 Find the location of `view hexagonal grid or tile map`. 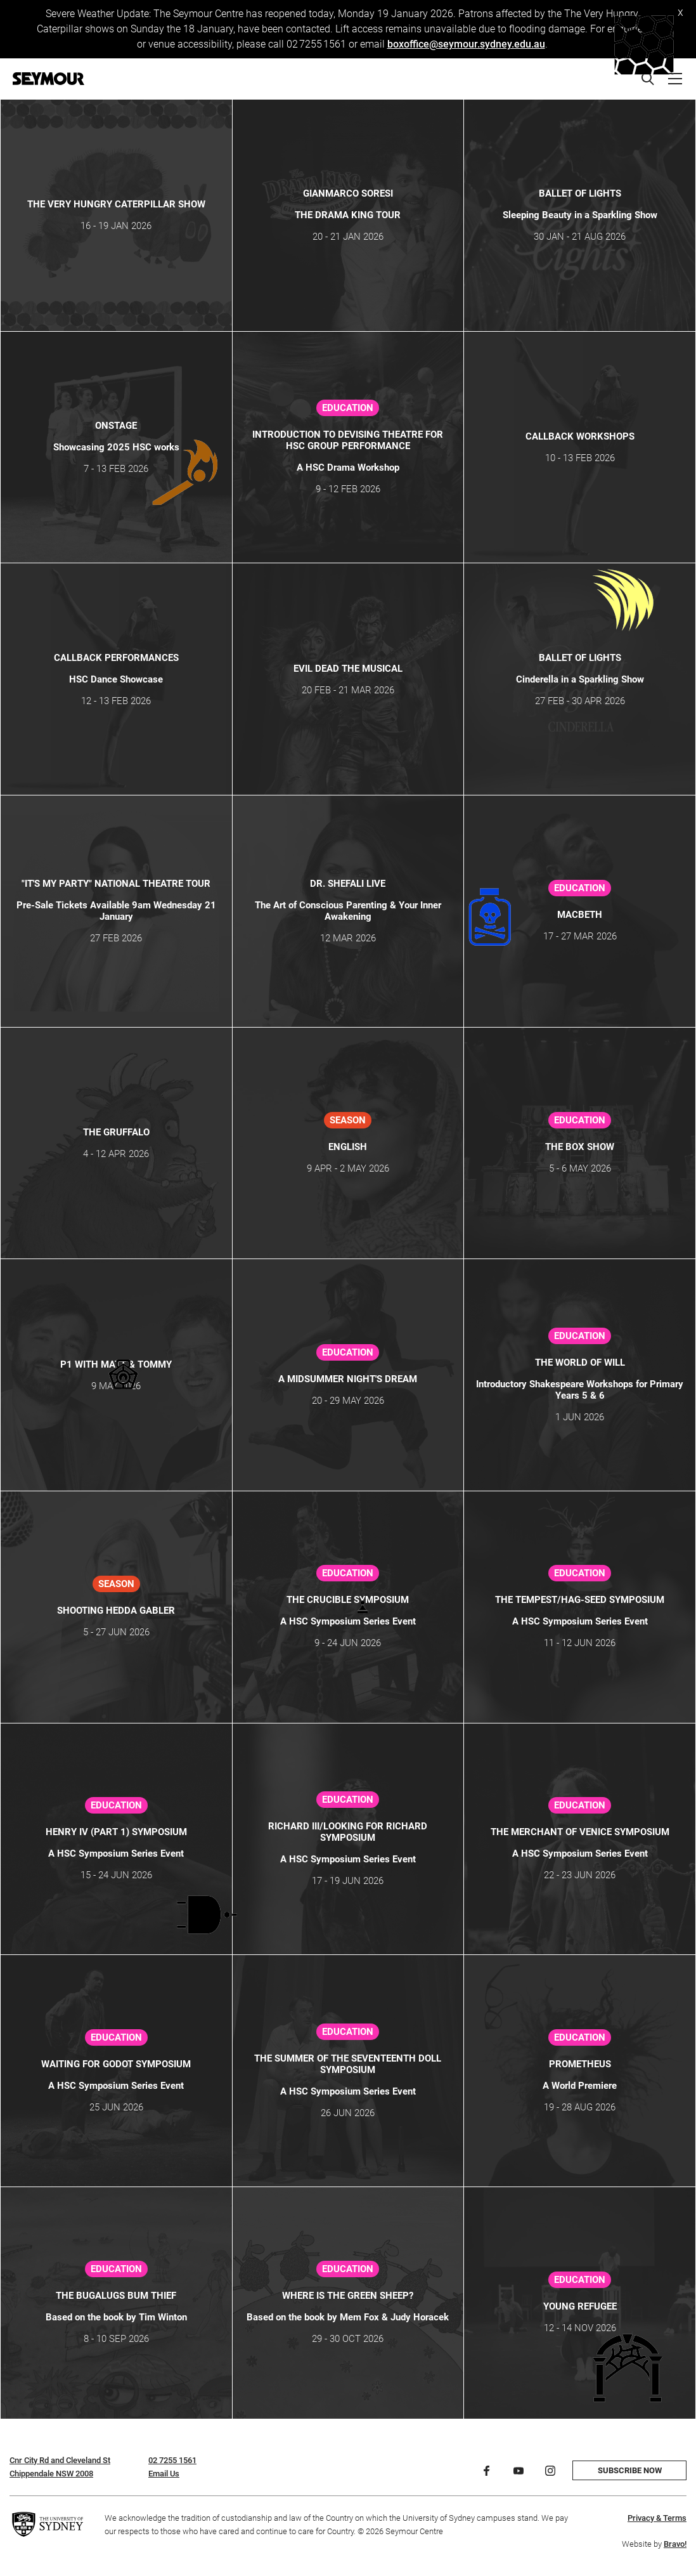

view hexagonal grid or tile map is located at coordinates (644, 45).